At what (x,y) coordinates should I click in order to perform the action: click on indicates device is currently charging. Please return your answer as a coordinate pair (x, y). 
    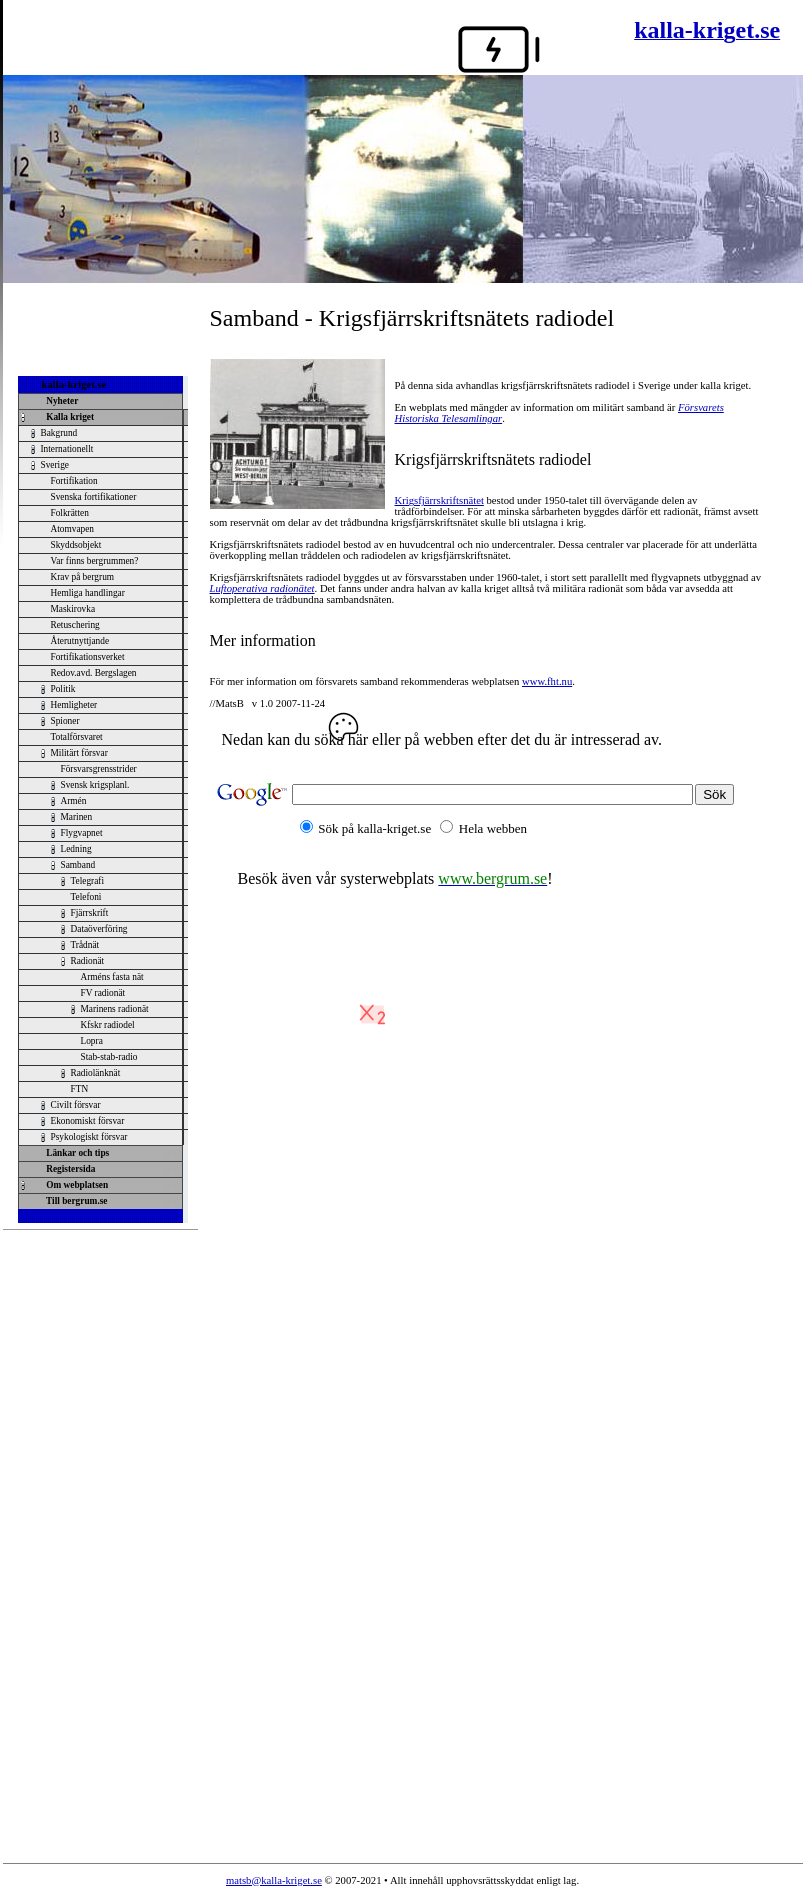
    Looking at the image, I should click on (497, 49).